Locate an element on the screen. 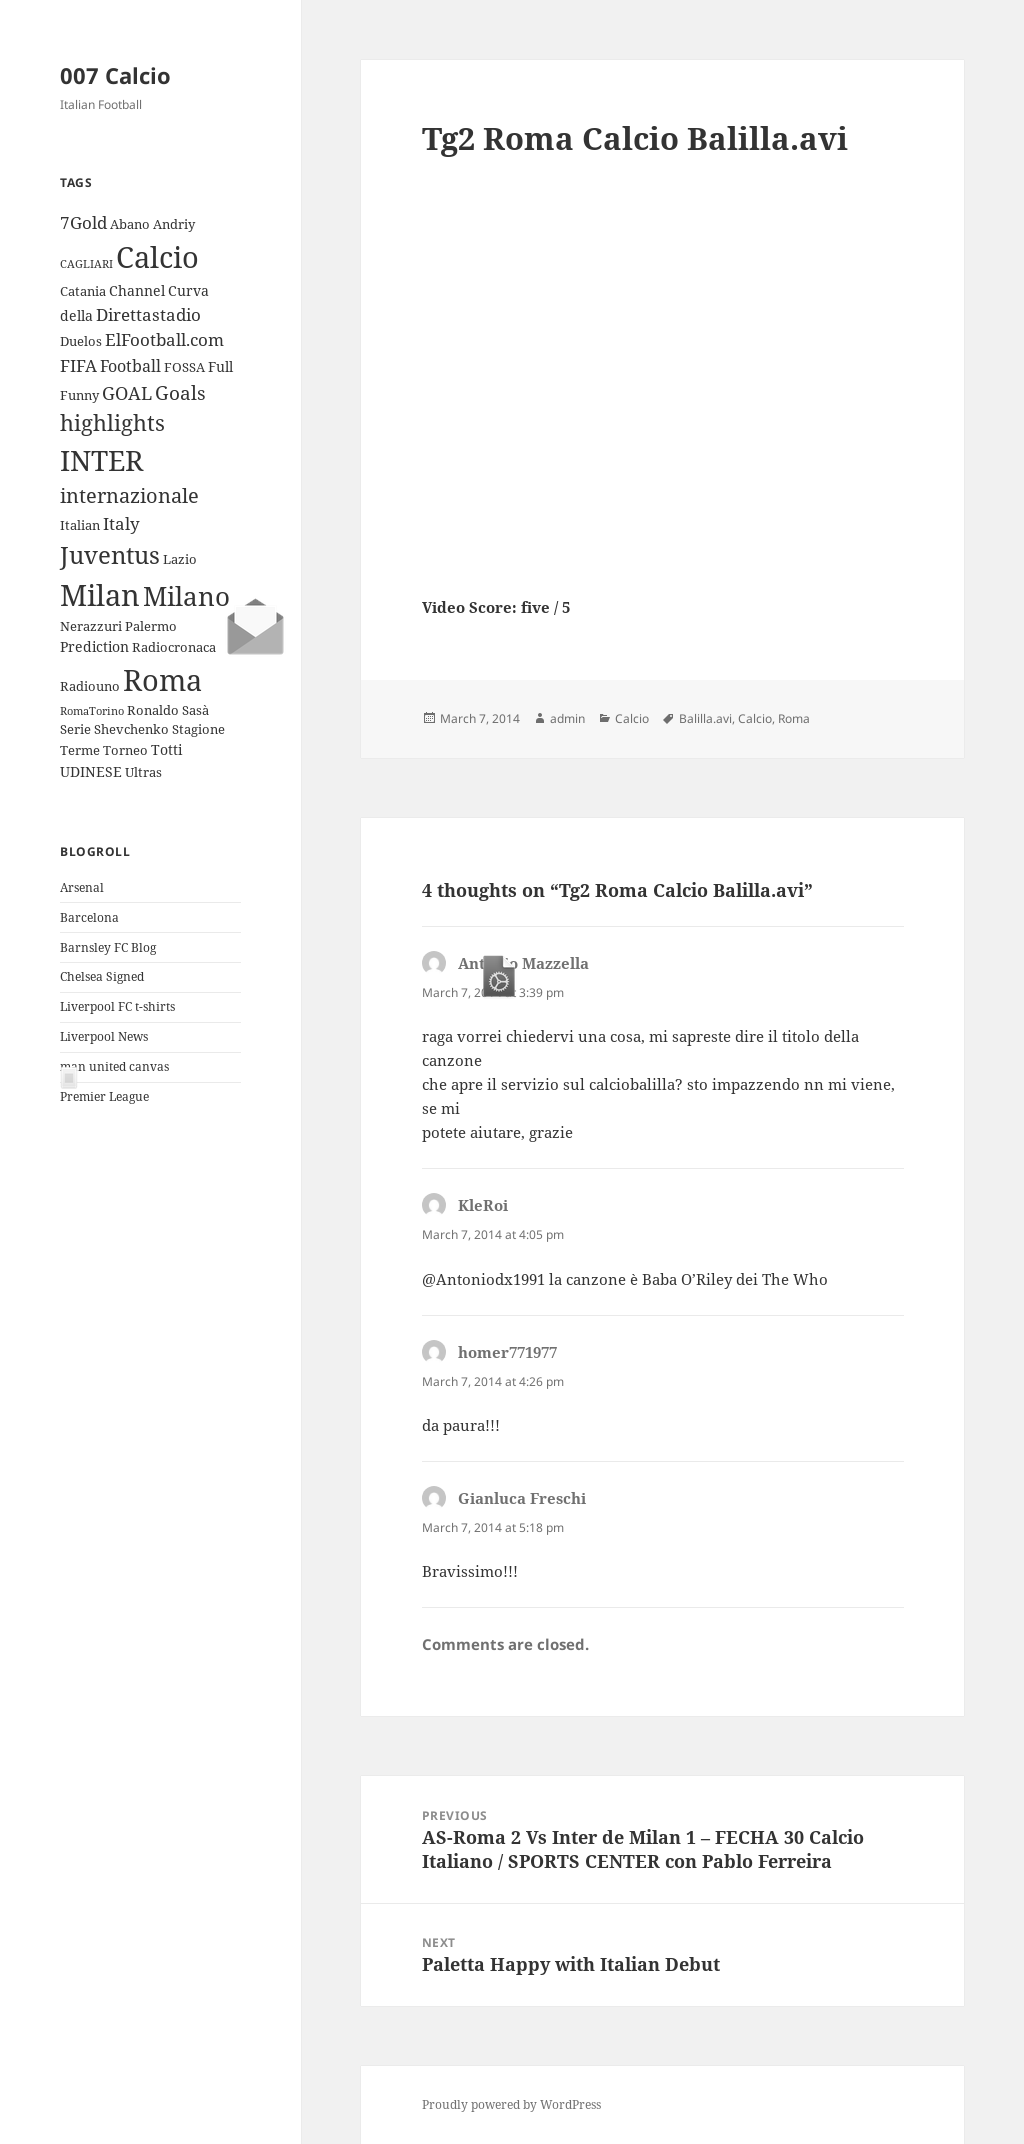 The height and width of the screenshot is (2144, 1024). open a text template file is located at coordinates (69, 1078).